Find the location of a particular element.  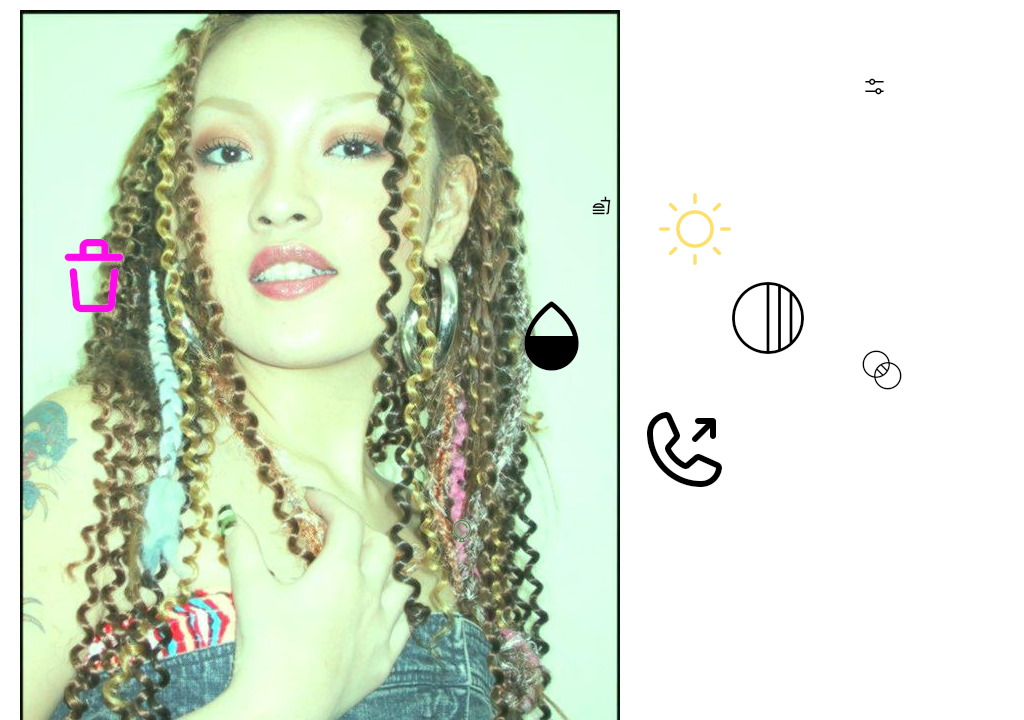

indicates an outgoing call is located at coordinates (686, 448).